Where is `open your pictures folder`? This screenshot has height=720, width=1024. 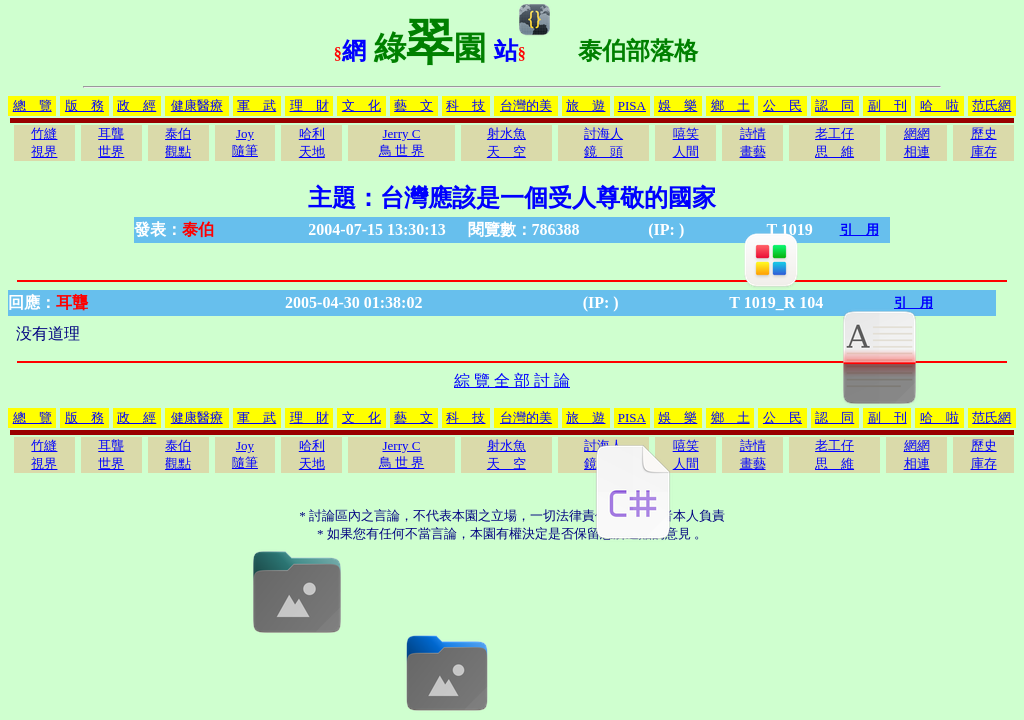
open your pictures folder is located at coordinates (447, 673).